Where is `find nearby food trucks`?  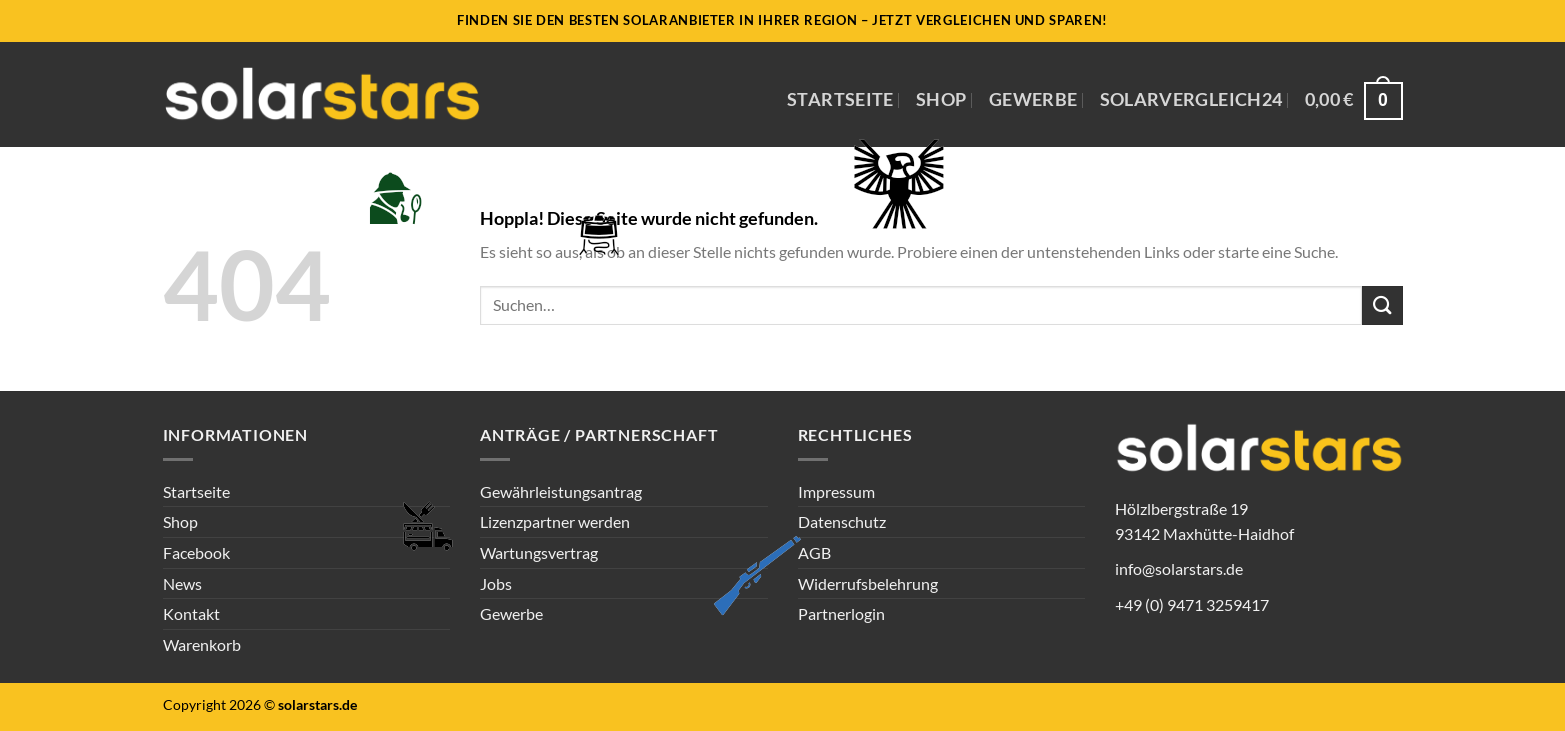 find nearby food trucks is located at coordinates (428, 526).